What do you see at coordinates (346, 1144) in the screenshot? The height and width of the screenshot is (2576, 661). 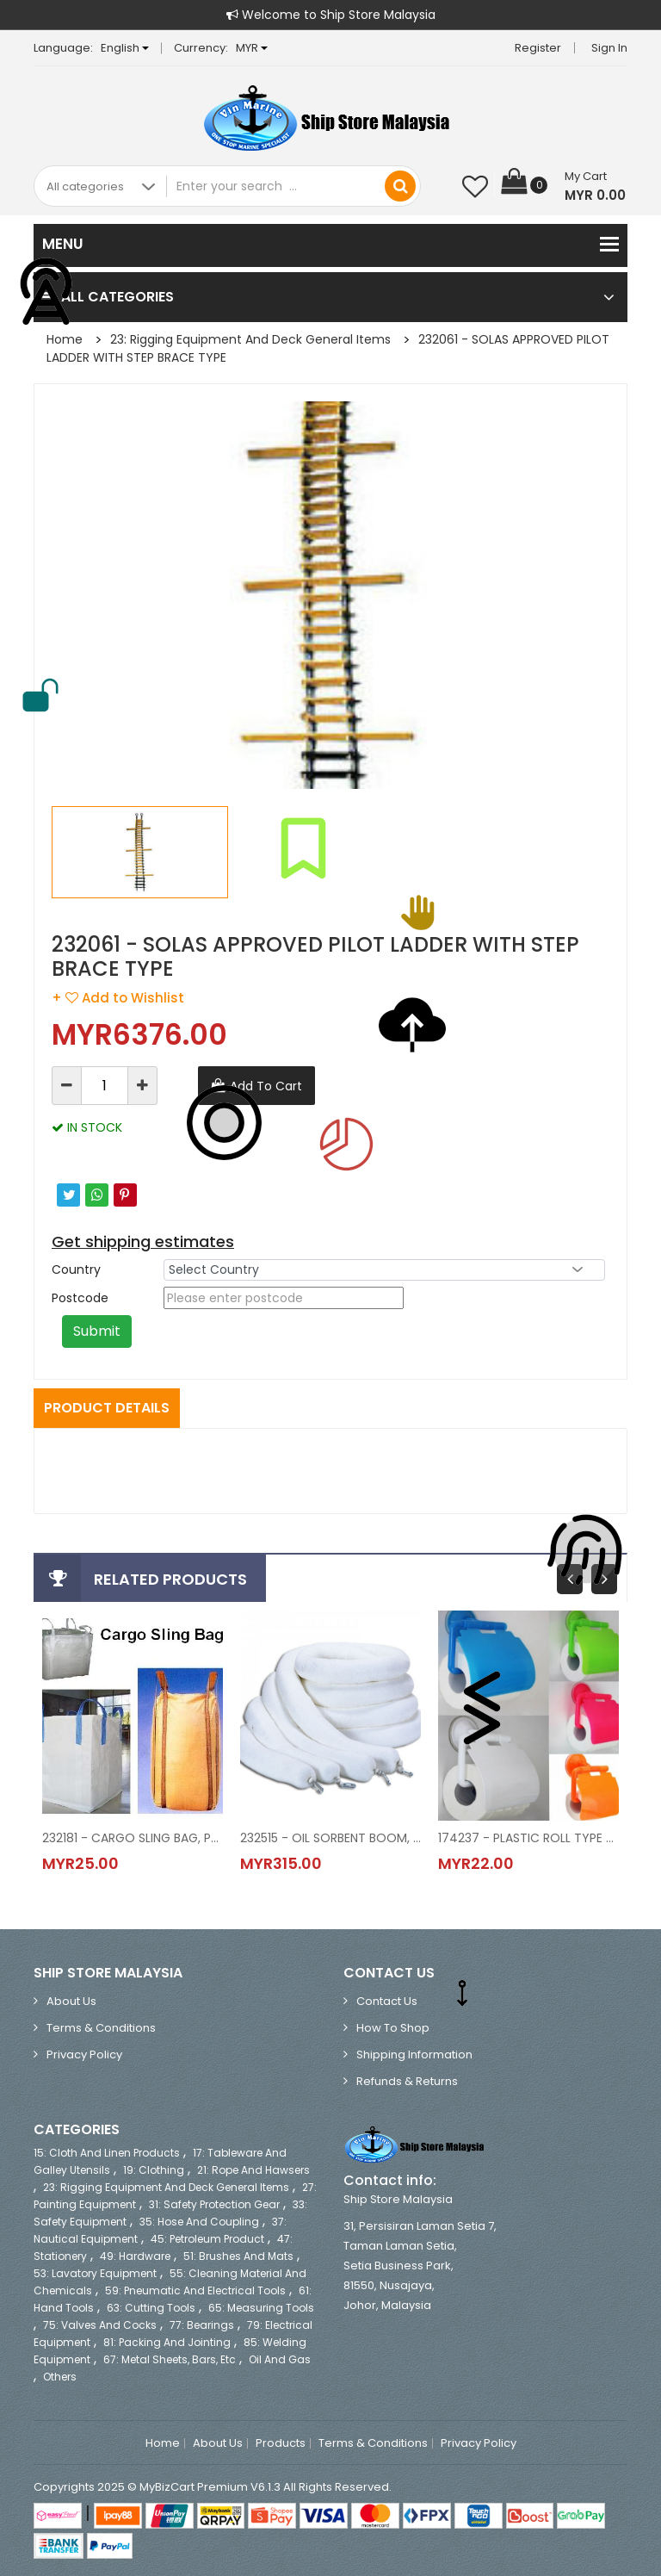 I see `view analytics or statistics breakdown` at bounding box center [346, 1144].